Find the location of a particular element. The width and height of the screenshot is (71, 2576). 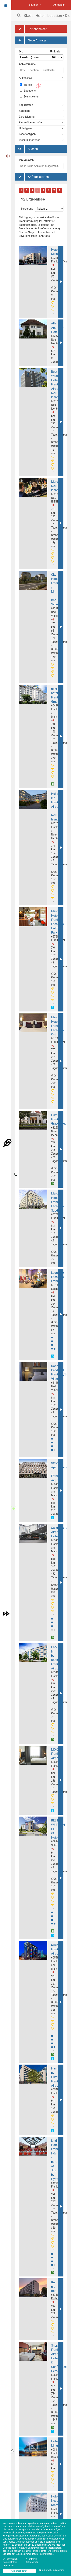

compare items or options is located at coordinates (38, 86).